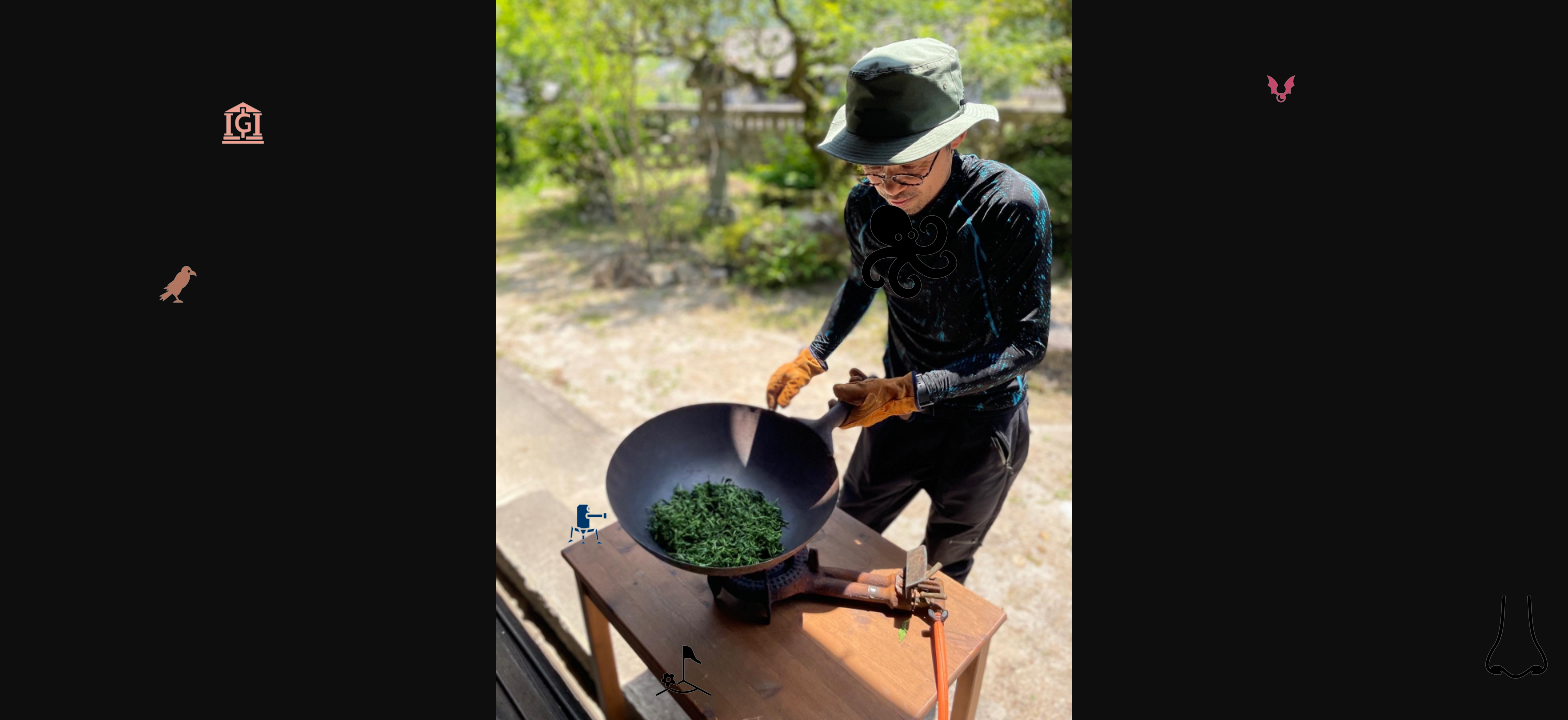 The image size is (1568, 720). Describe the element at coordinates (178, 284) in the screenshot. I see `vulture icon for wildlife or nature category` at that location.